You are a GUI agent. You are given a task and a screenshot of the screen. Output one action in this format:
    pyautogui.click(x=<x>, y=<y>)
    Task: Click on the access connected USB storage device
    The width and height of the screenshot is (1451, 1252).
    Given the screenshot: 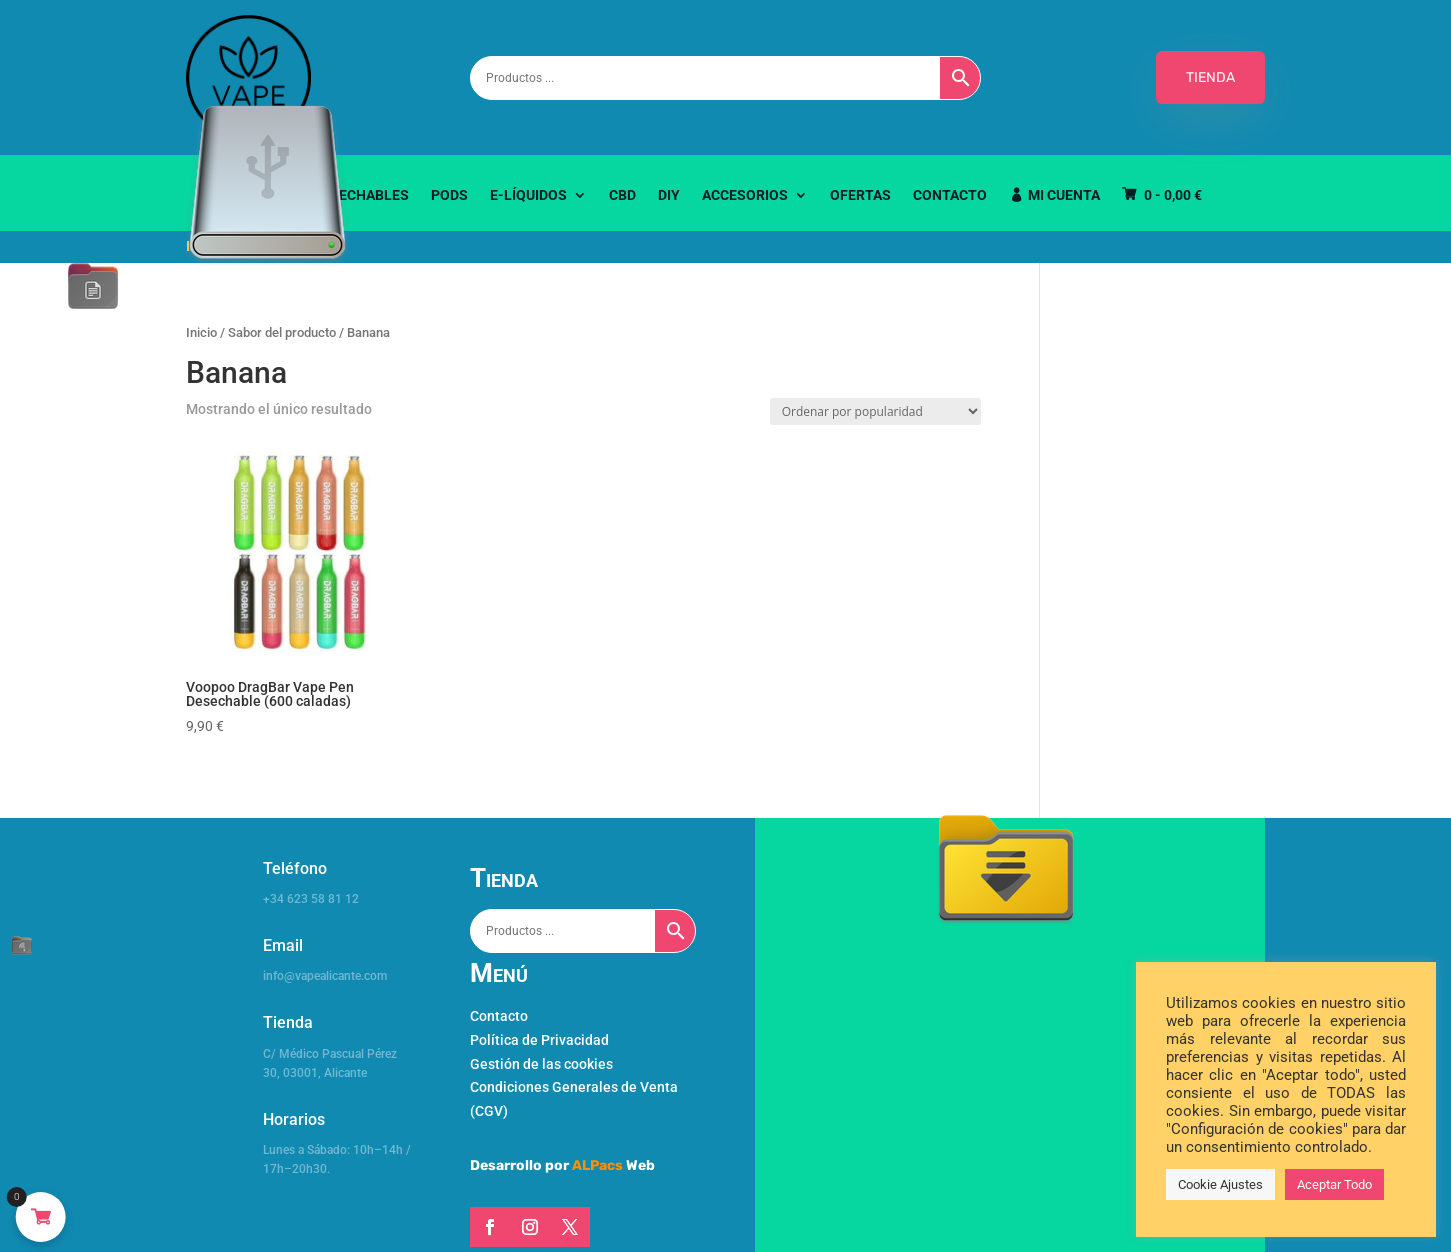 What is the action you would take?
    pyautogui.click(x=267, y=183)
    